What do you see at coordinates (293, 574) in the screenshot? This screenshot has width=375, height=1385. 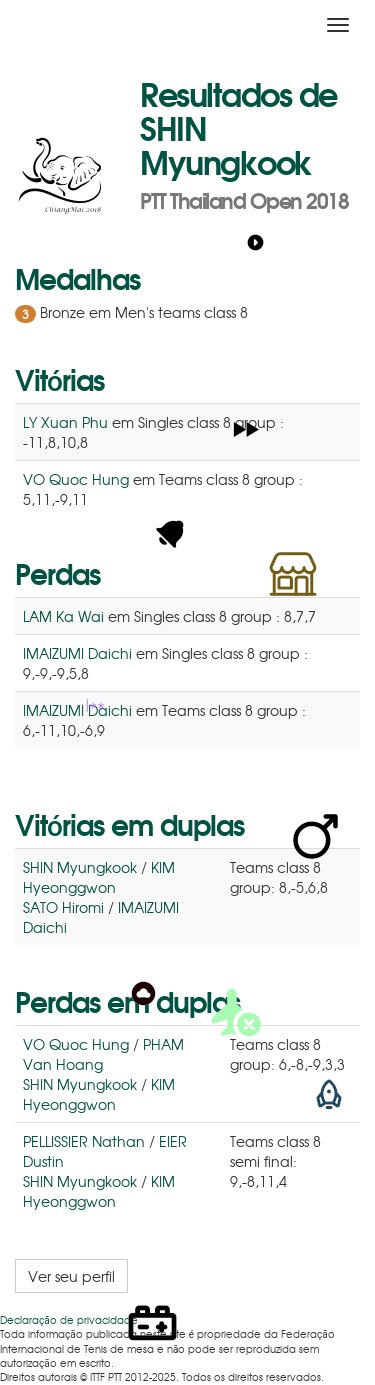 I see `browse or access the store` at bounding box center [293, 574].